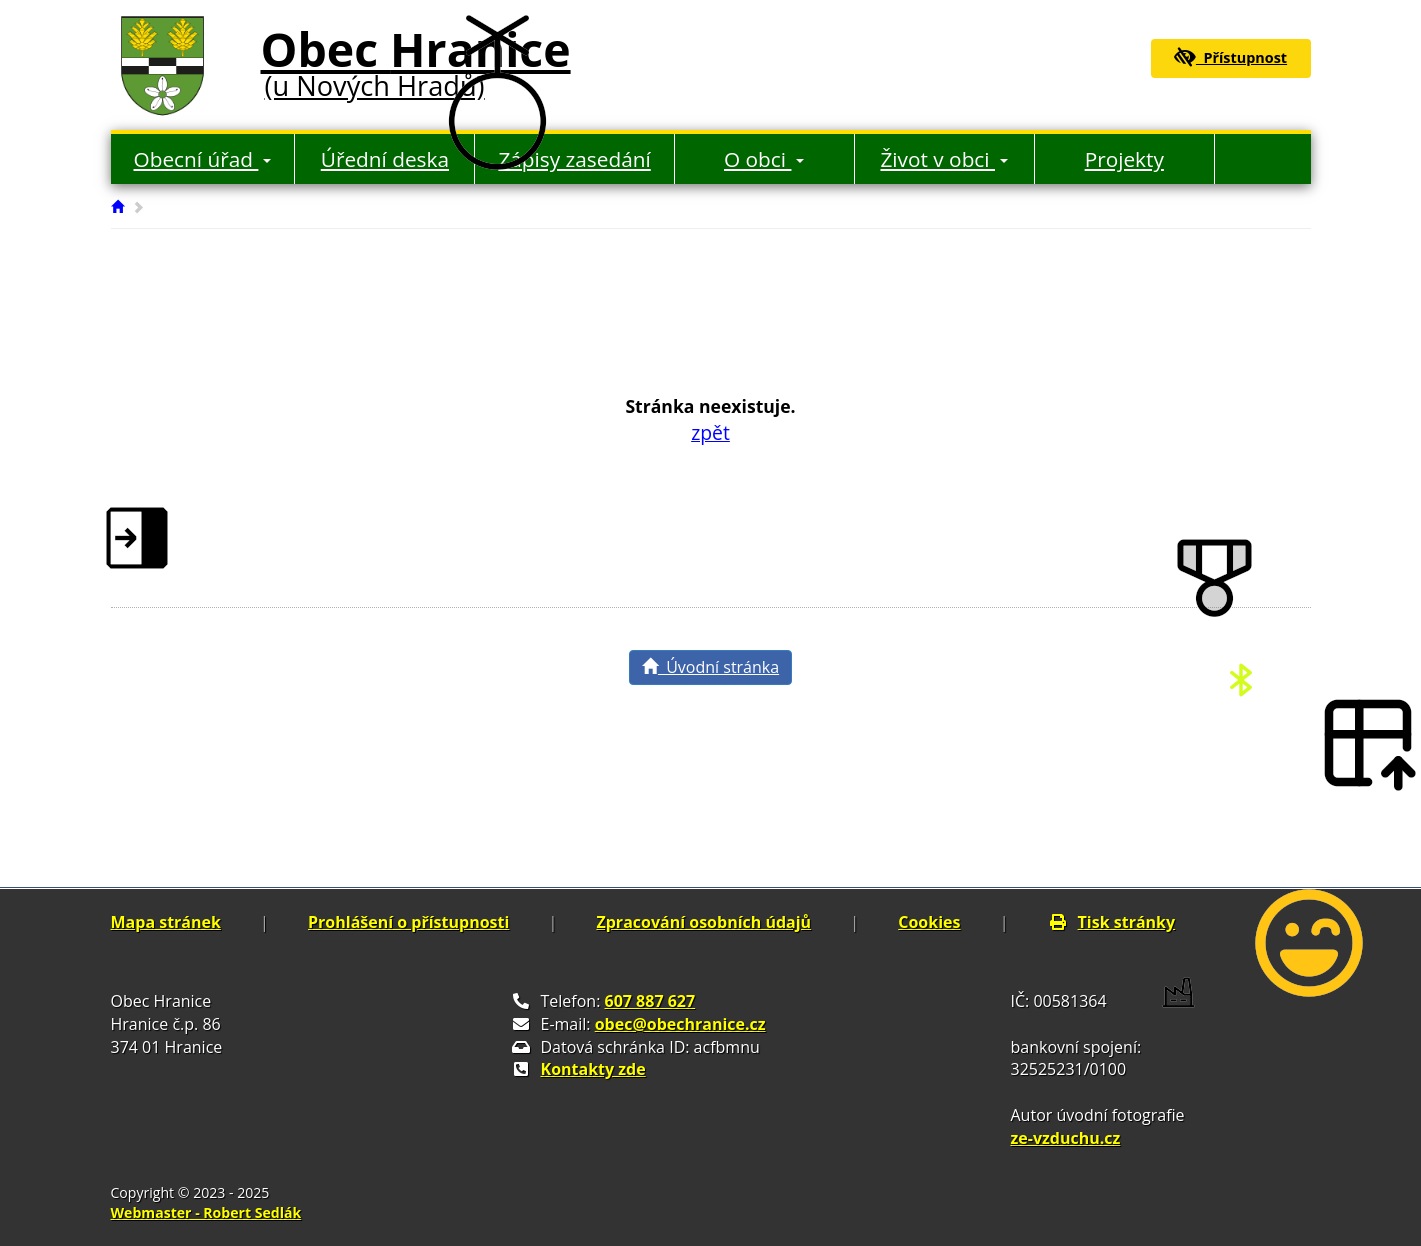 The width and height of the screenshot is (1421, 1246). What do you see at coordinates (1368, 743) in the screenshot?
I see `import data into a table` at bounding box center [1368, 743].